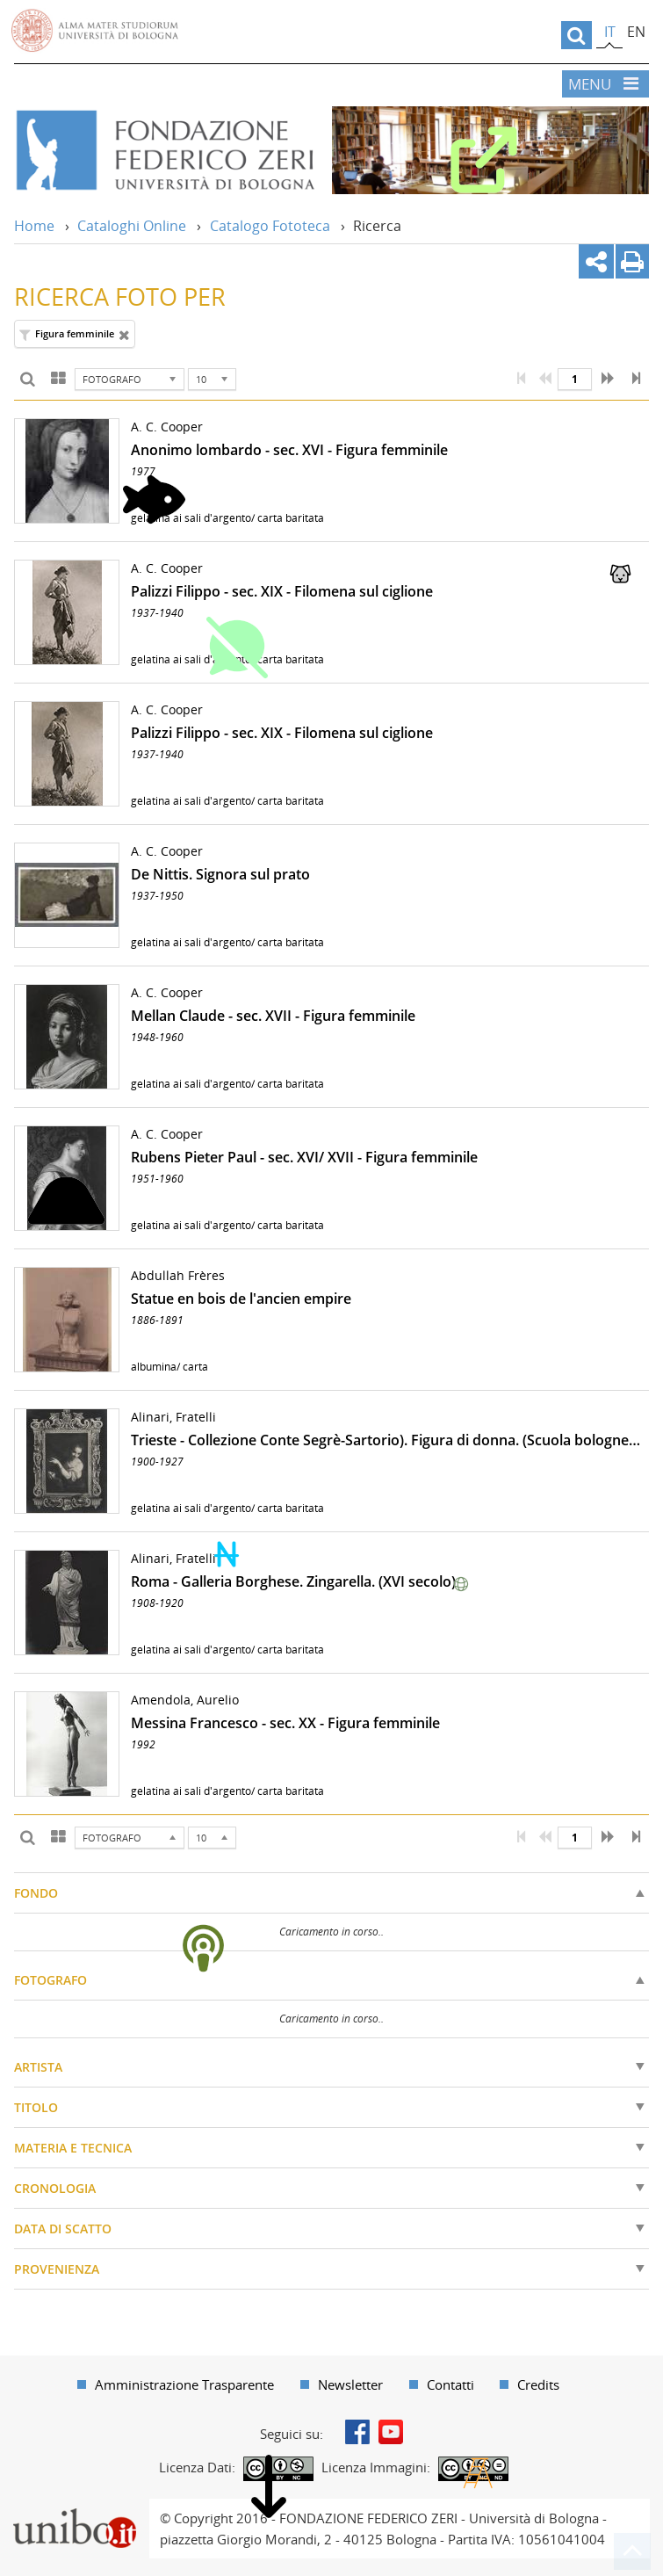  What do you see at coordinates (237, 648) in the screenshot?
I see `mute or disable comments` at bounding box center [237, 648].